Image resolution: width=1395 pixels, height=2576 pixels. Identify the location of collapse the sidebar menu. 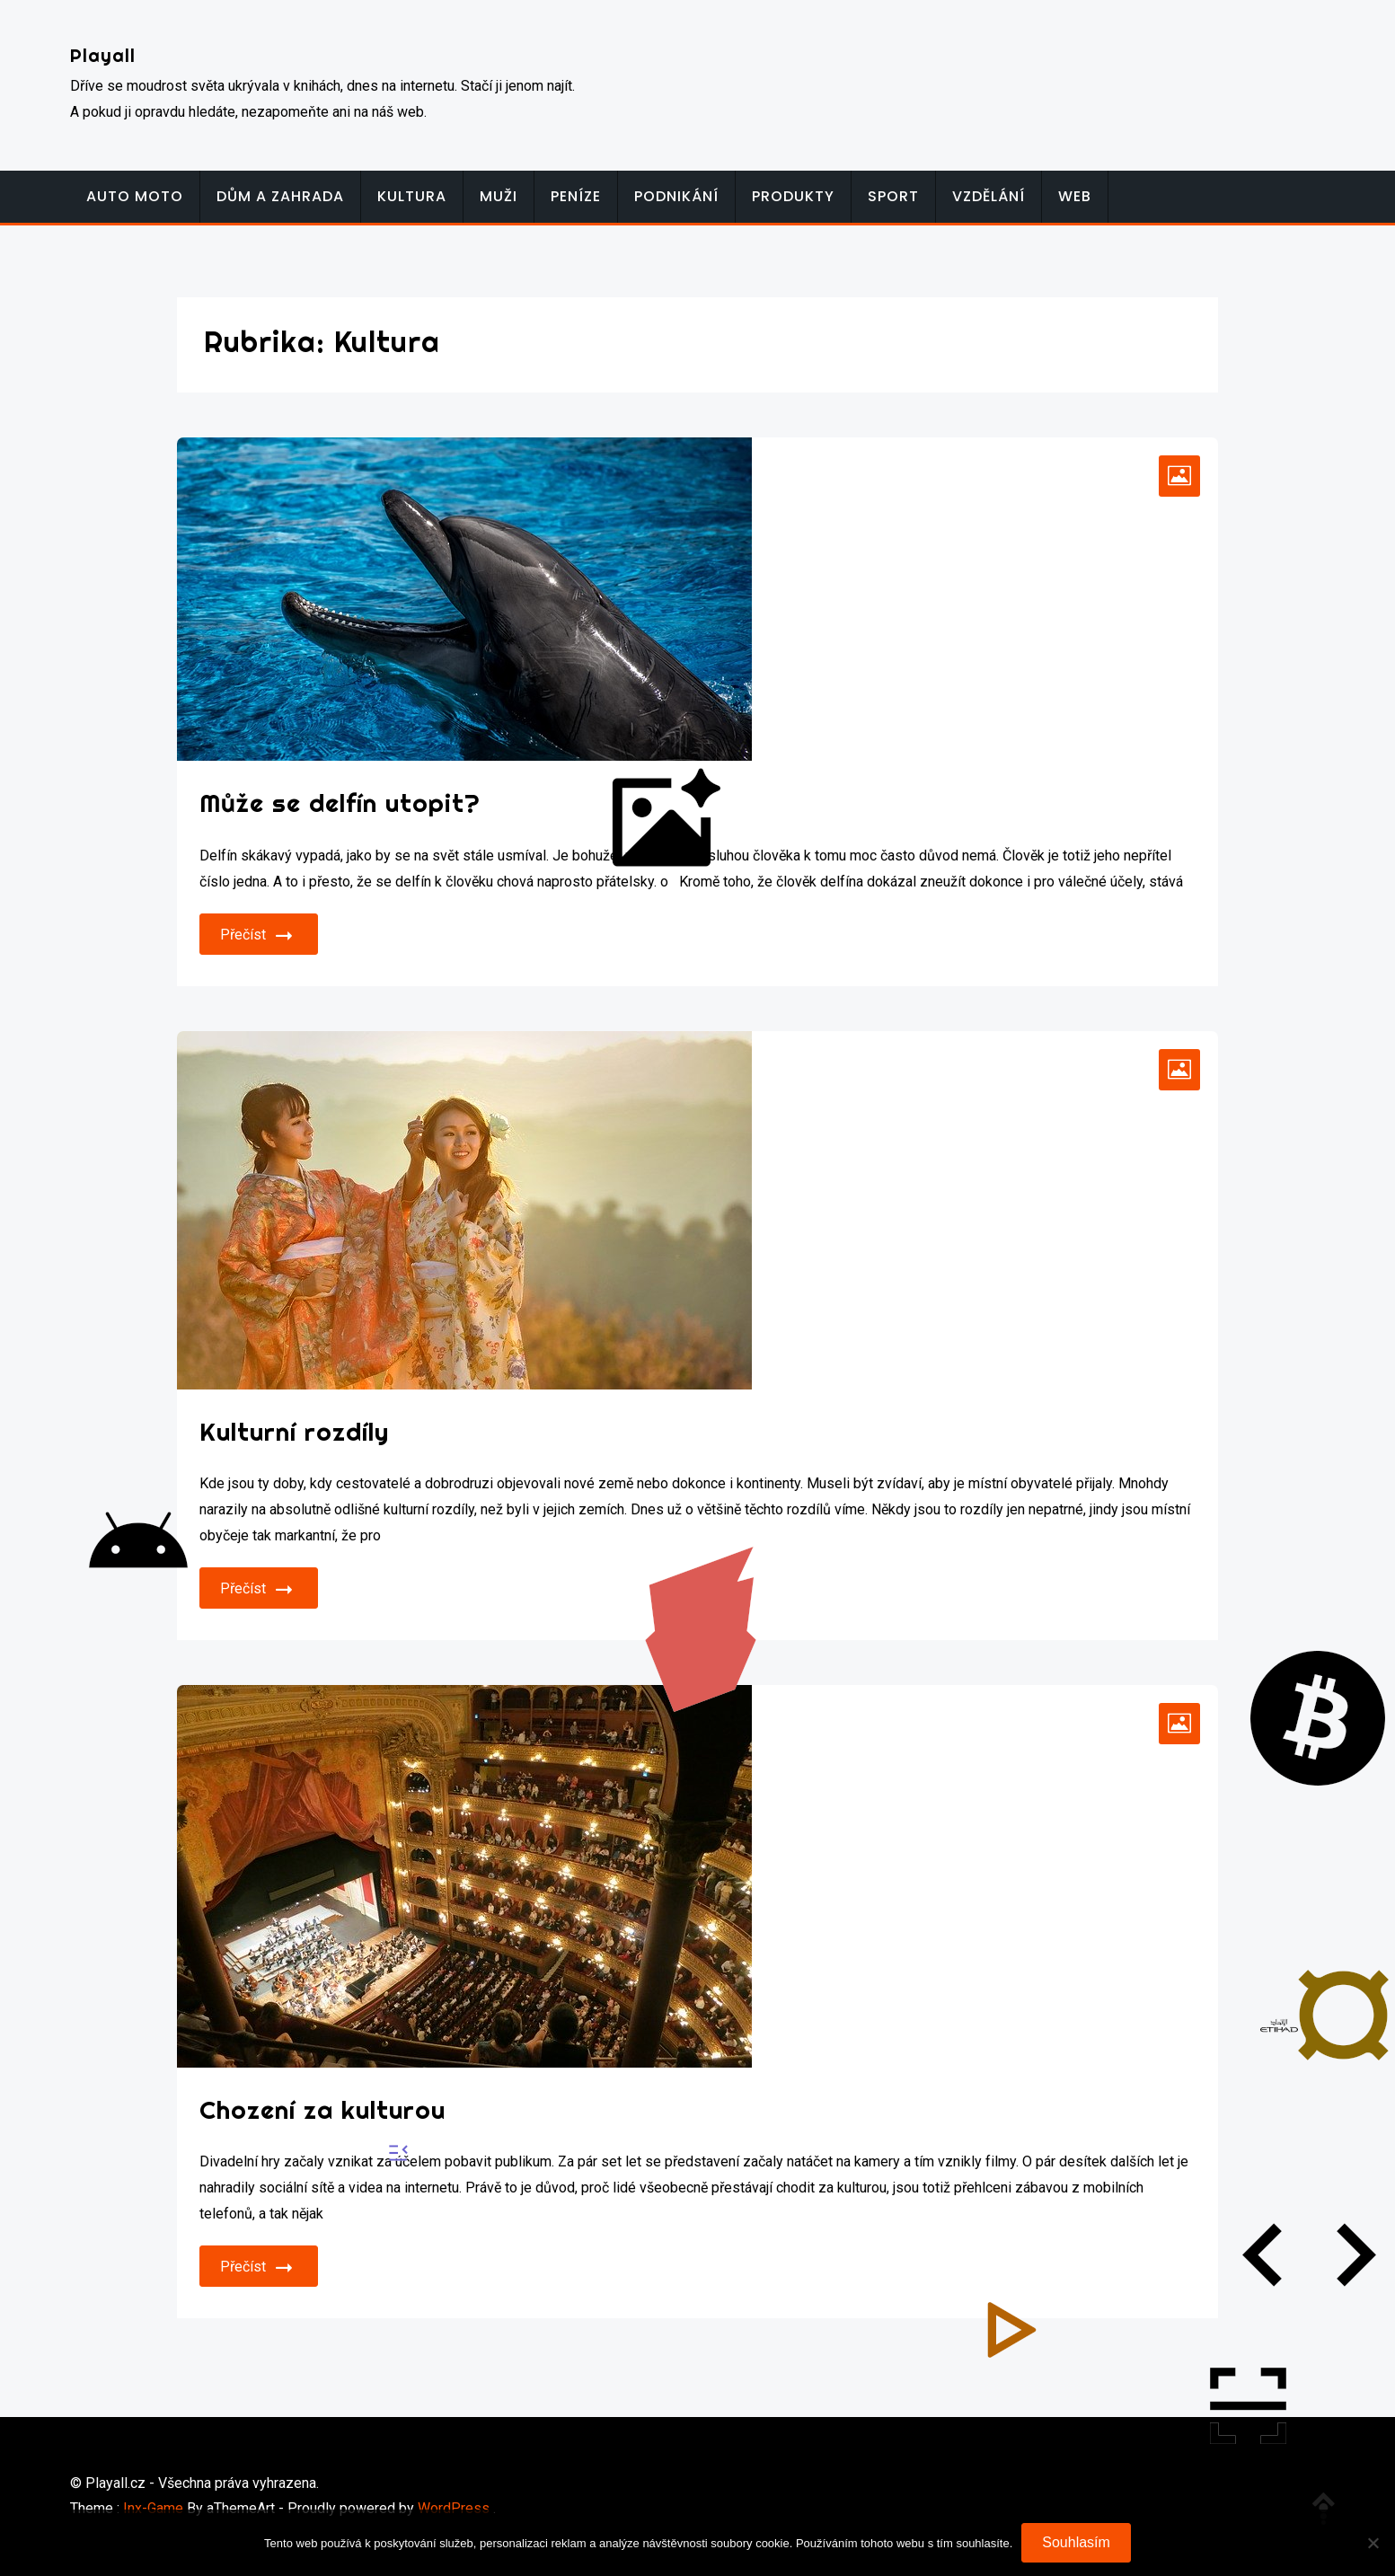
(398, 2153).